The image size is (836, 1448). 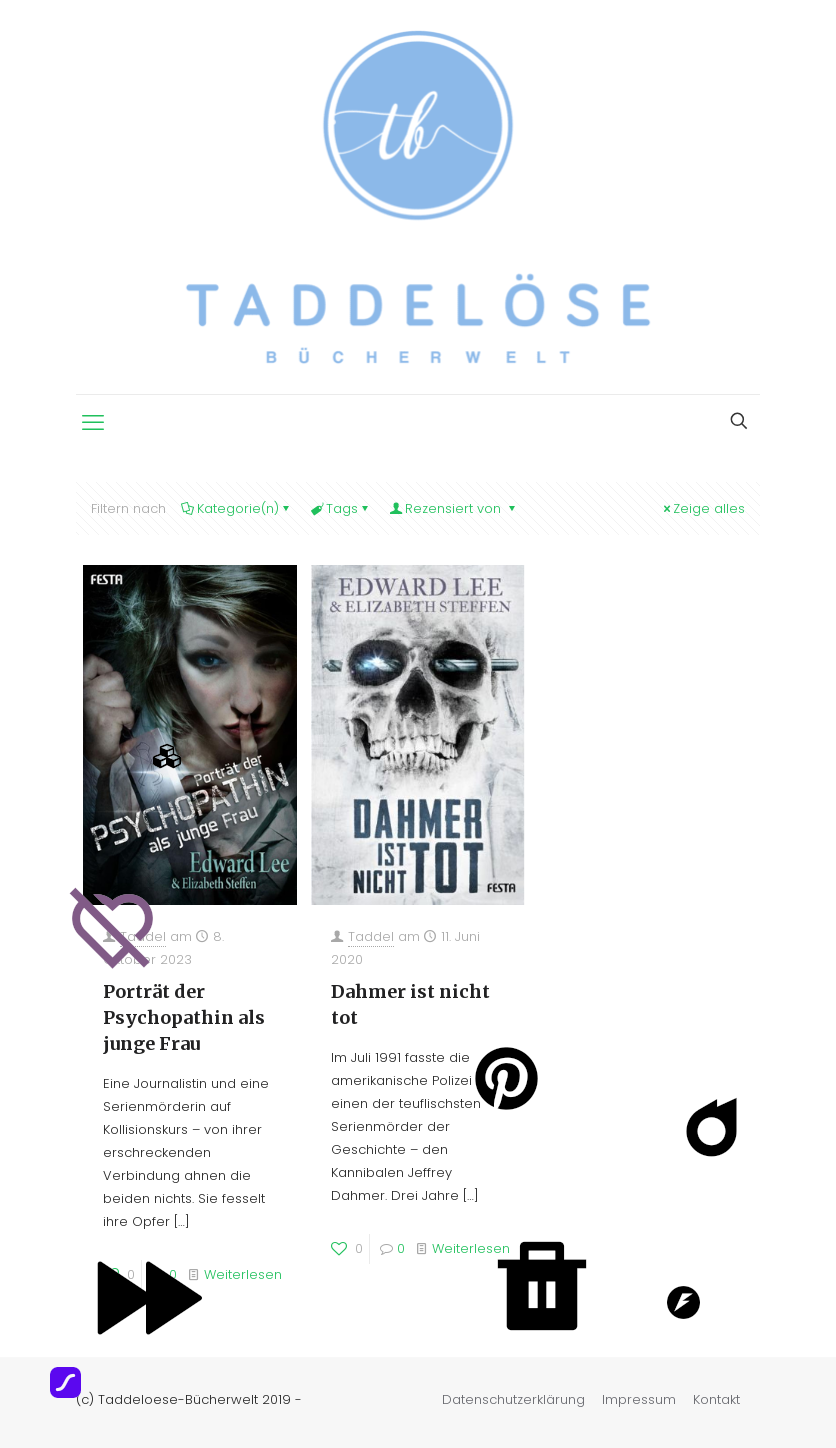 I want to click on meteor or comet indicator for weather events, so click(x=711, y=1128).